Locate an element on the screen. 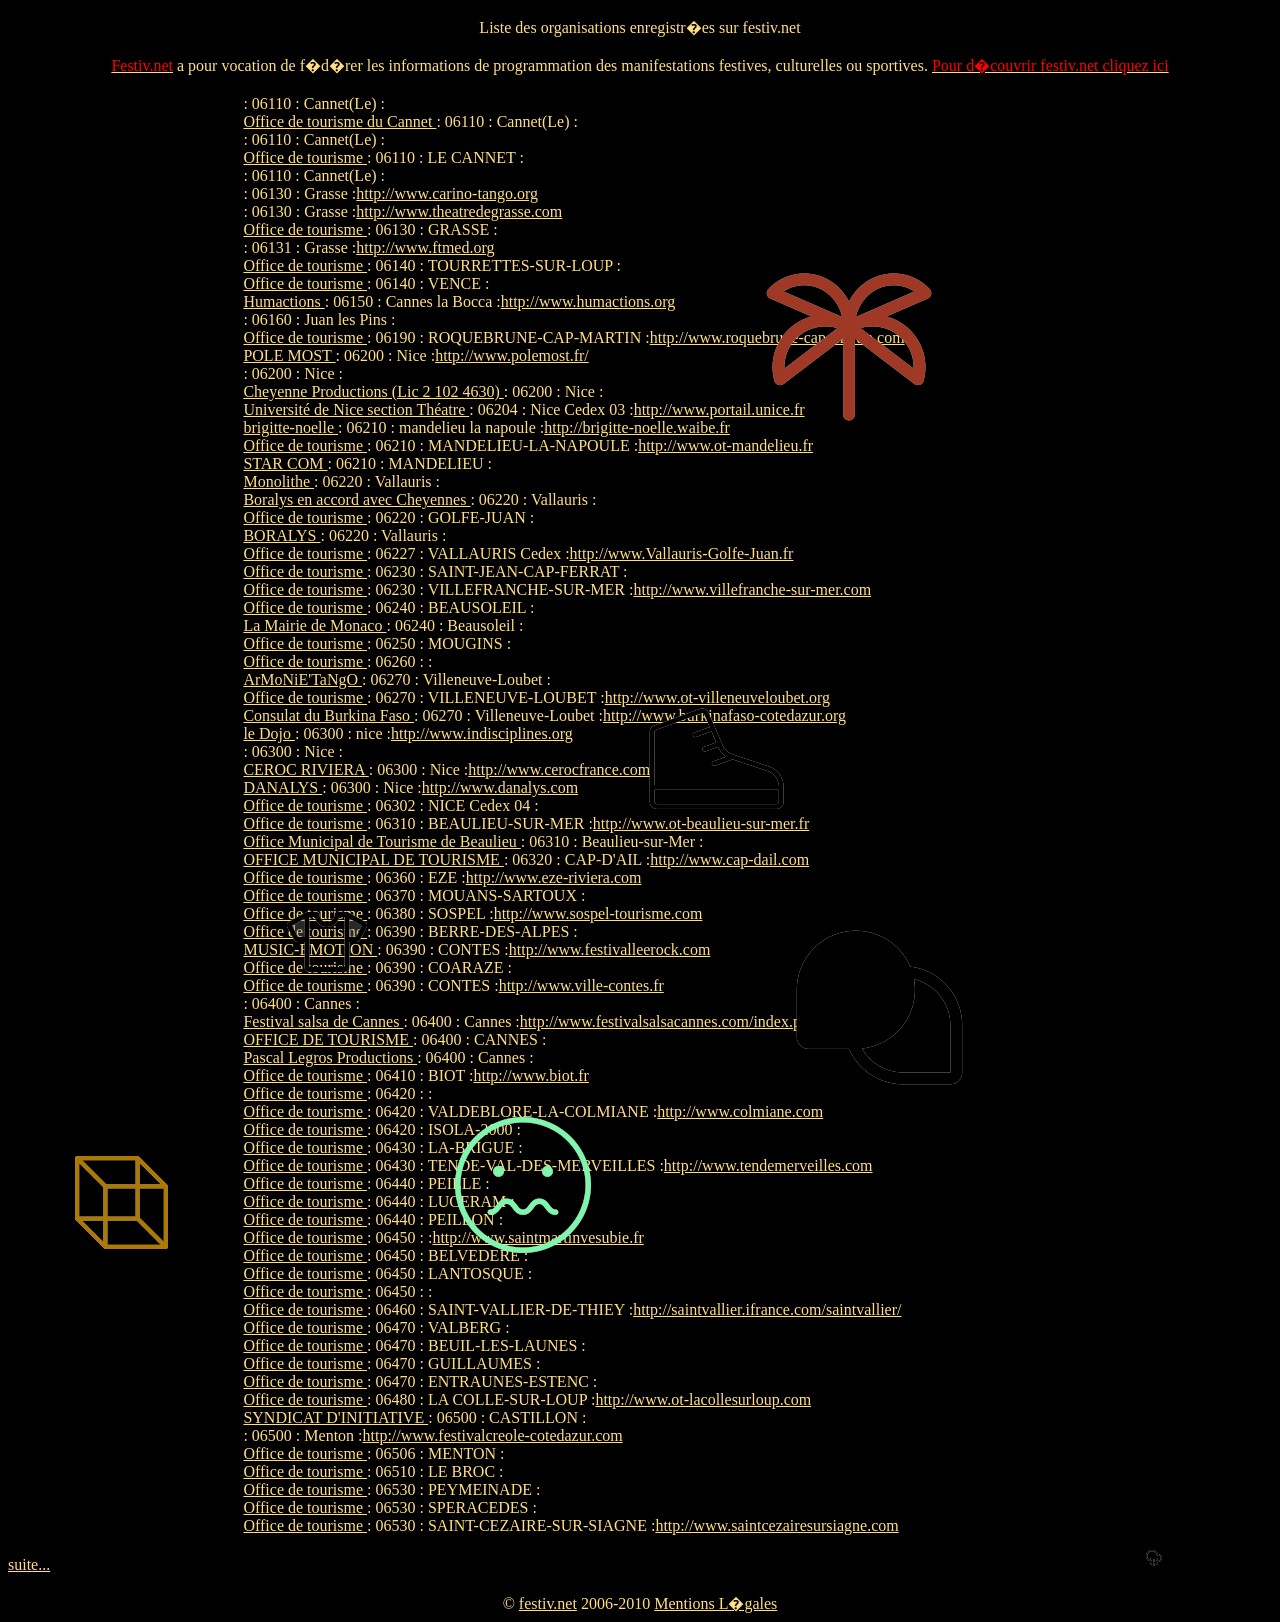  view 3D model or object is located at coordinates (121, 1202).